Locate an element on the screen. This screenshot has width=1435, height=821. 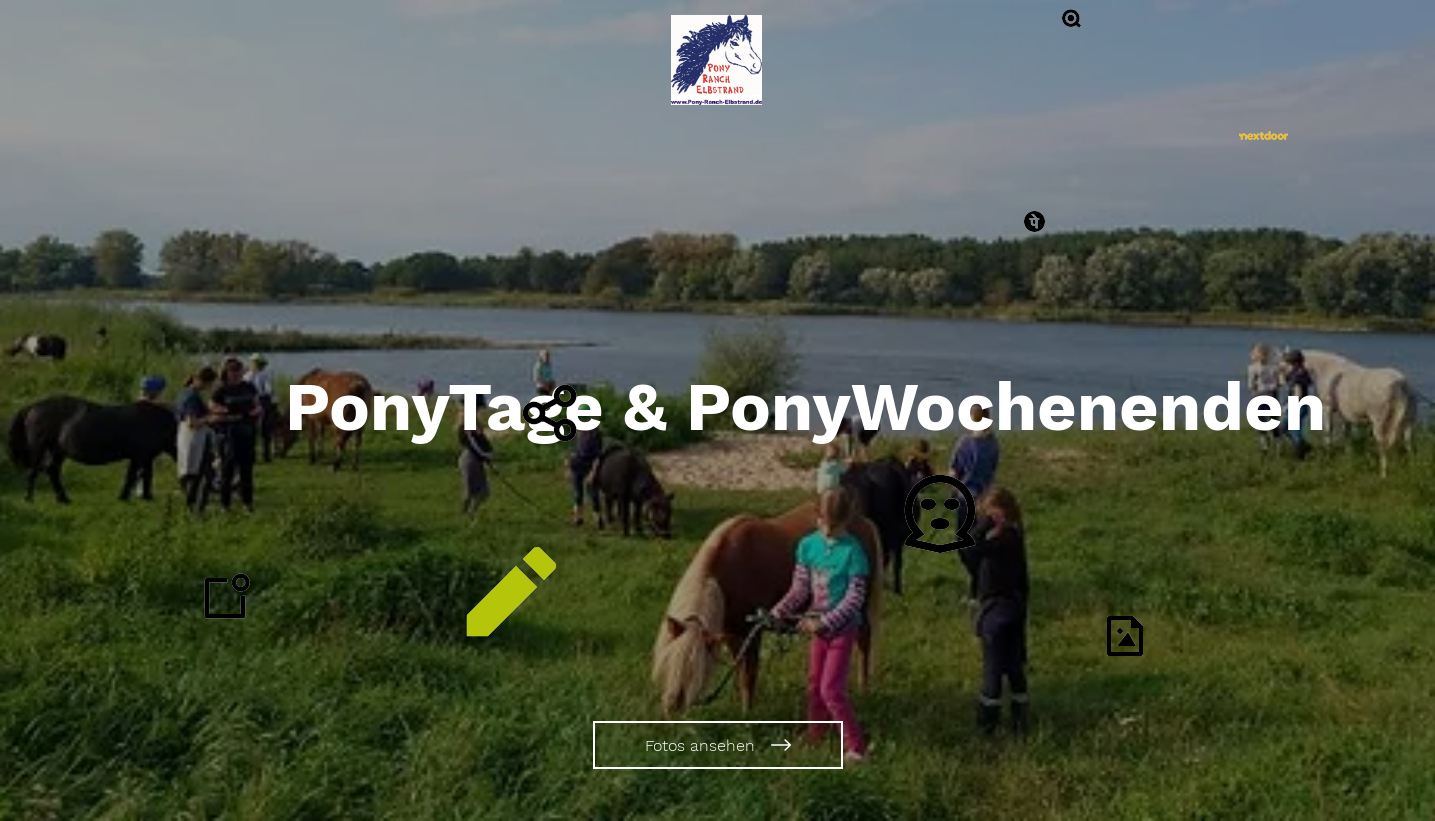
open Qlik analytics application is located at coordinates (1071, 18).